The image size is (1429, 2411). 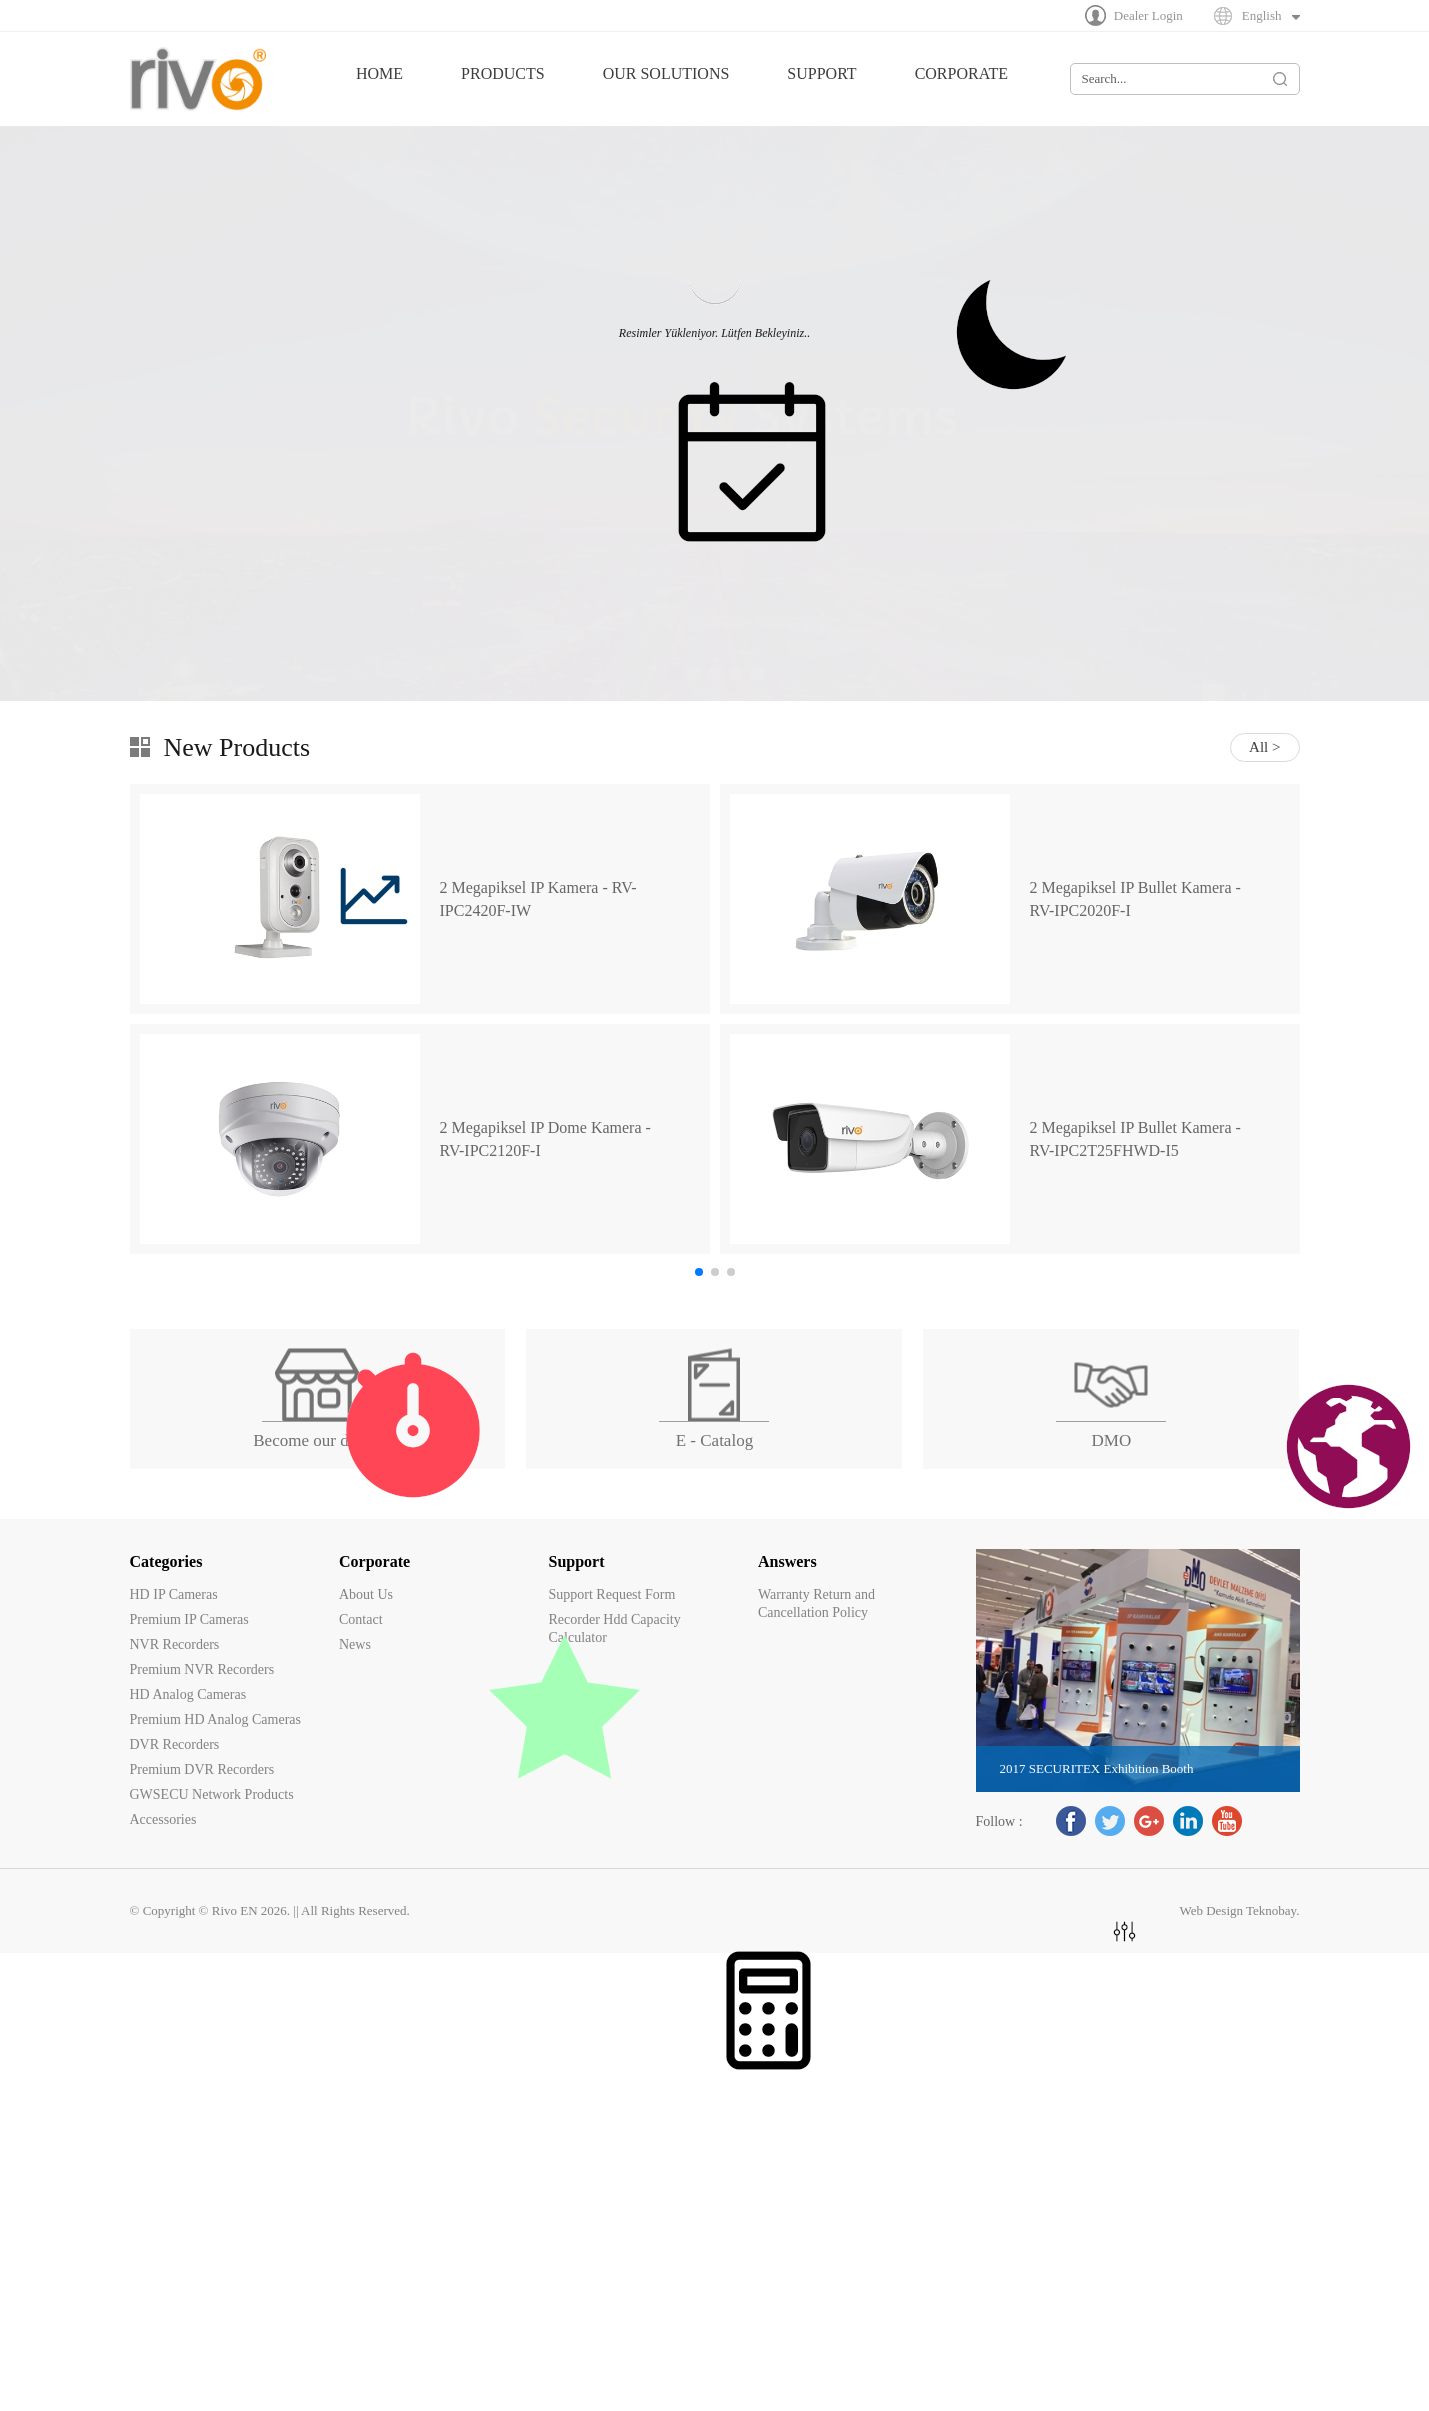 What do you see at coordinates (1124, 1931) in the screenshot?
I see `adjust settings or preferences` at bounding box center [1124, 1931].